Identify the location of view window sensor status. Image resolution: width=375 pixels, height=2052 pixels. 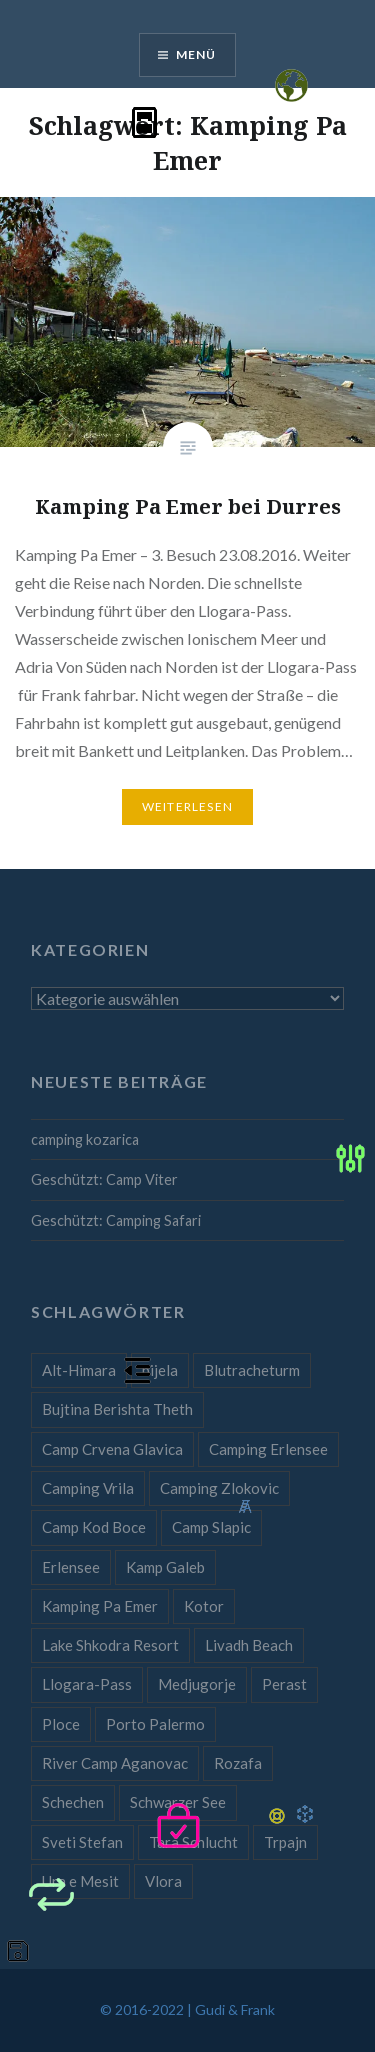
(144, 122).